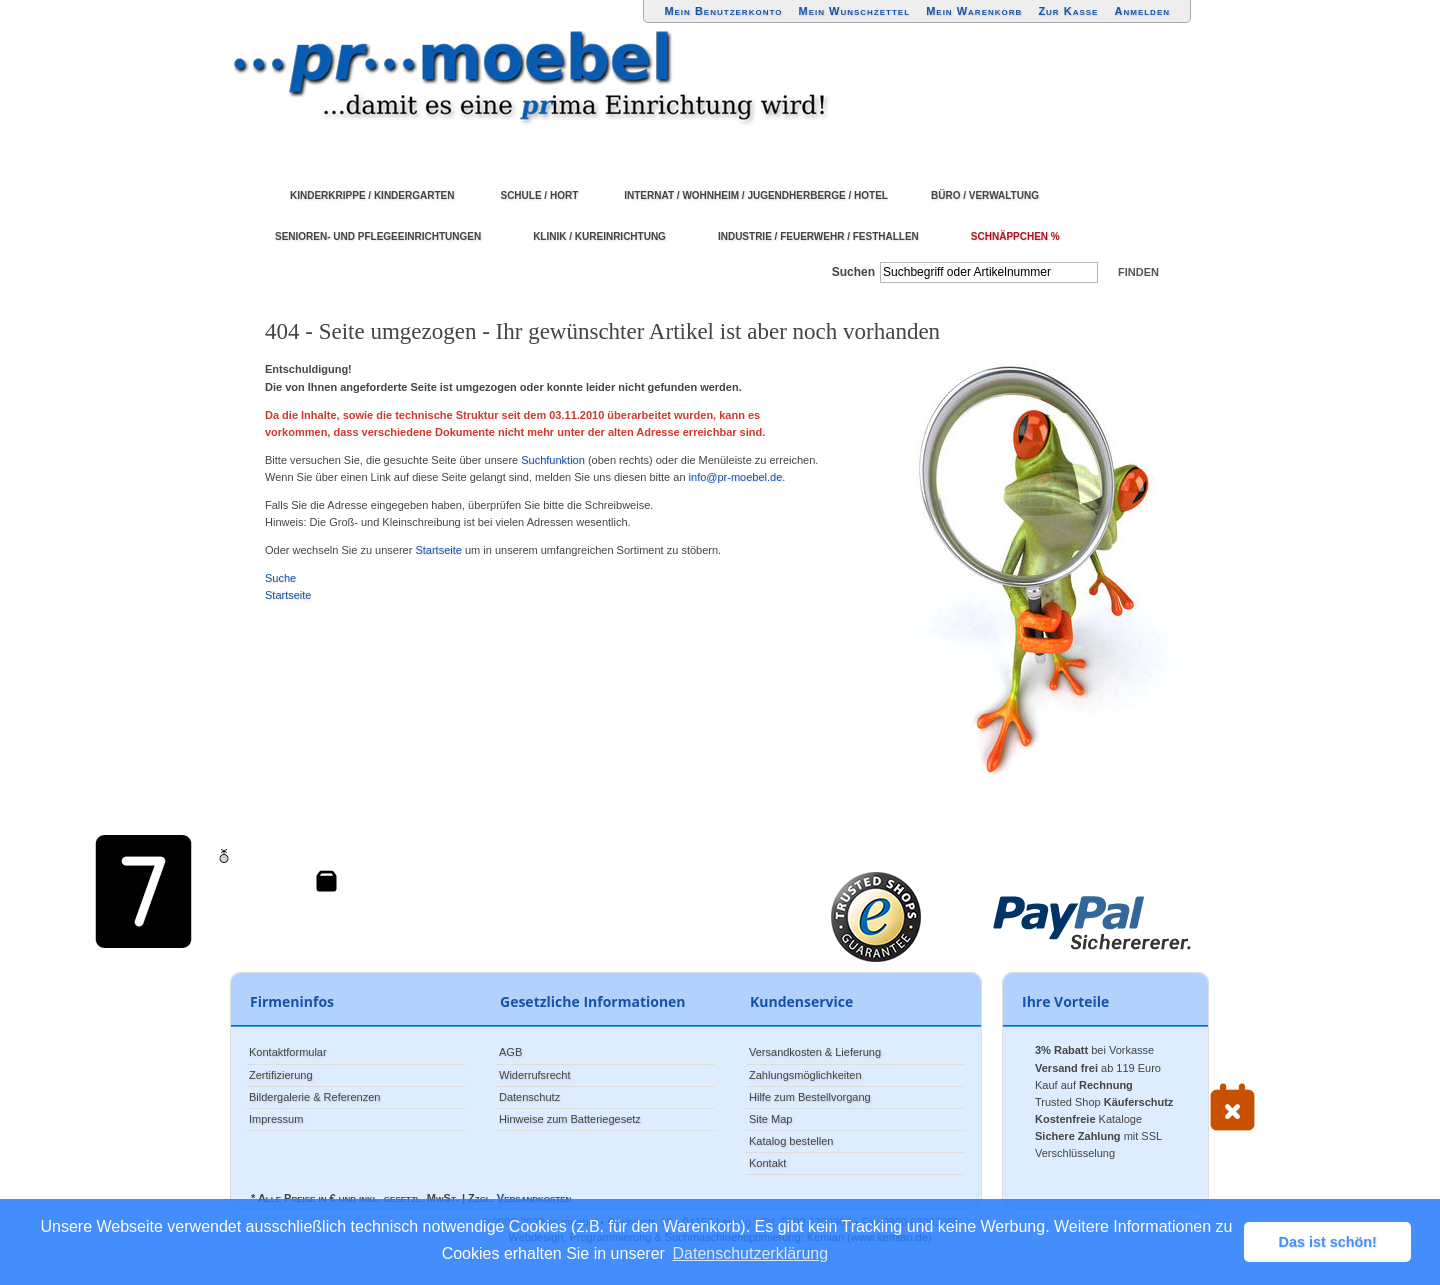 This screenshot has height=1285, width=1440. I want to click on view package or shipment details, so click(326, 881).